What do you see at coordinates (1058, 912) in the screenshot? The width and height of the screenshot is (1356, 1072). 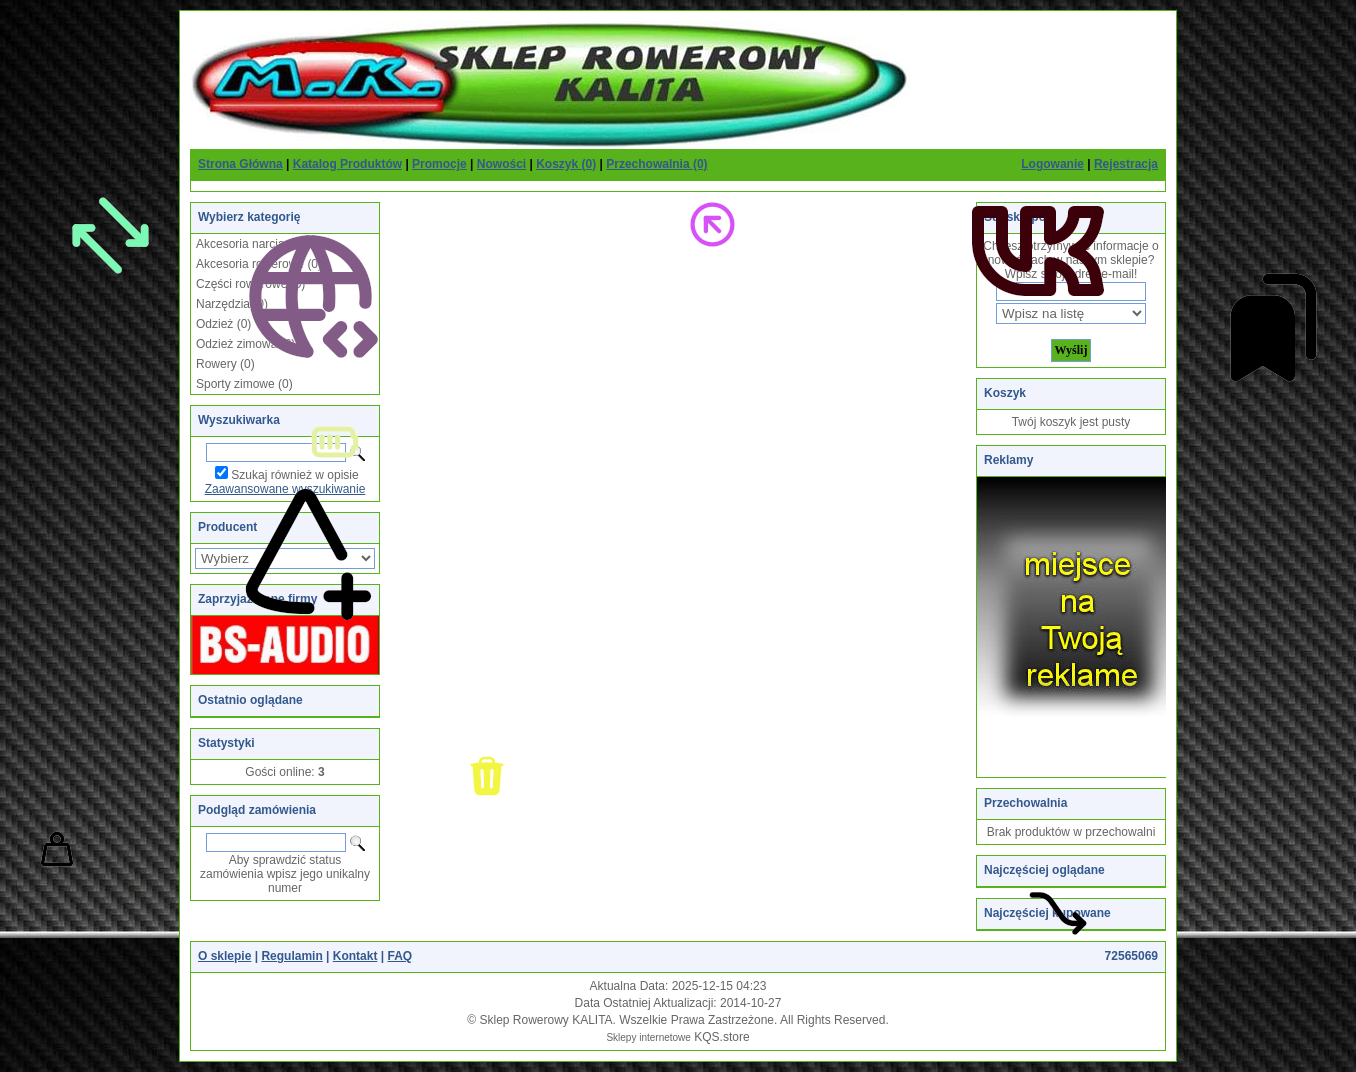 I see `indicates a declining trend or decrease in value` at bounding box center [1058, 912].